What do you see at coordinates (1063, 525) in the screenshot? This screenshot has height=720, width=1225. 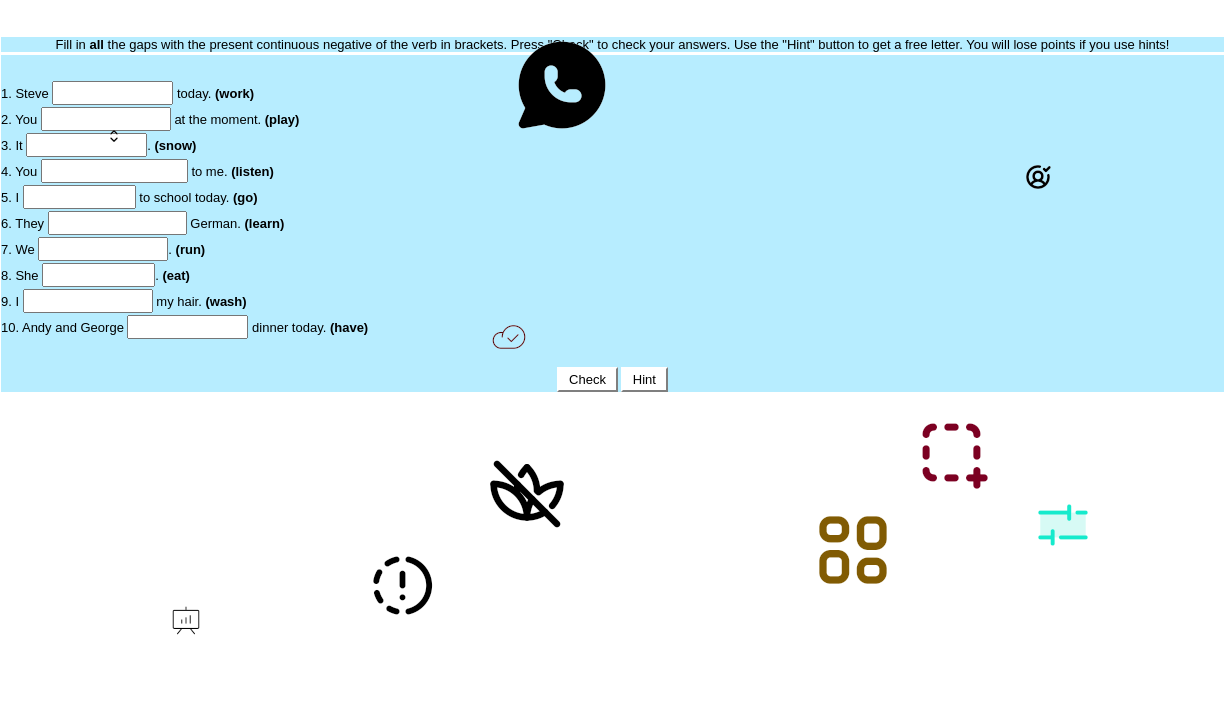 I see `adjust settings or preferences` at bounding box center [1063, 525].